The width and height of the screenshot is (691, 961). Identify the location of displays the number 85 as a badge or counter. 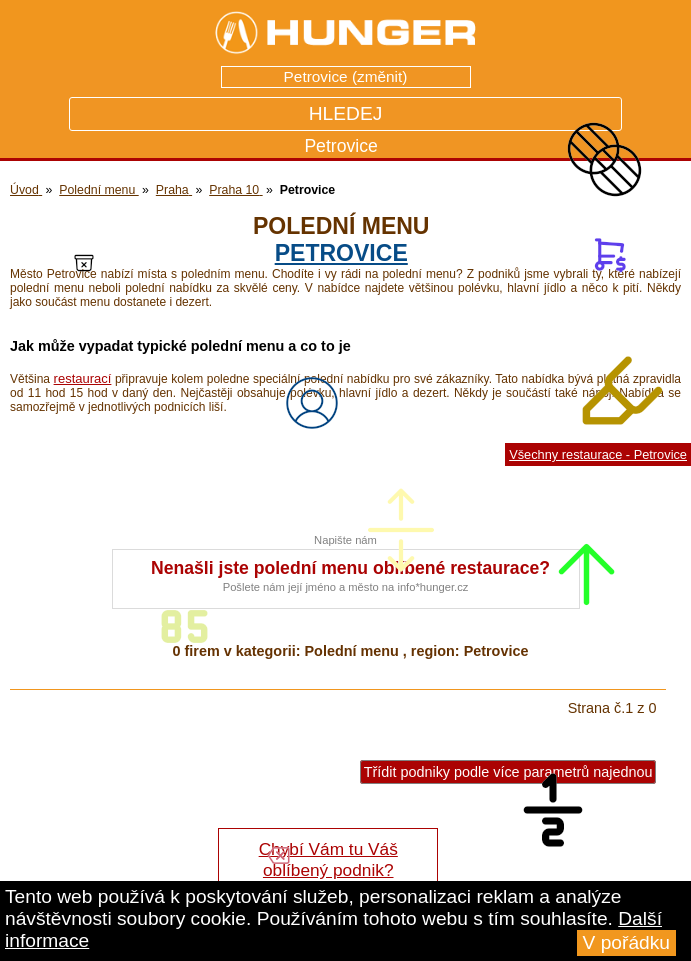
(184, 626).